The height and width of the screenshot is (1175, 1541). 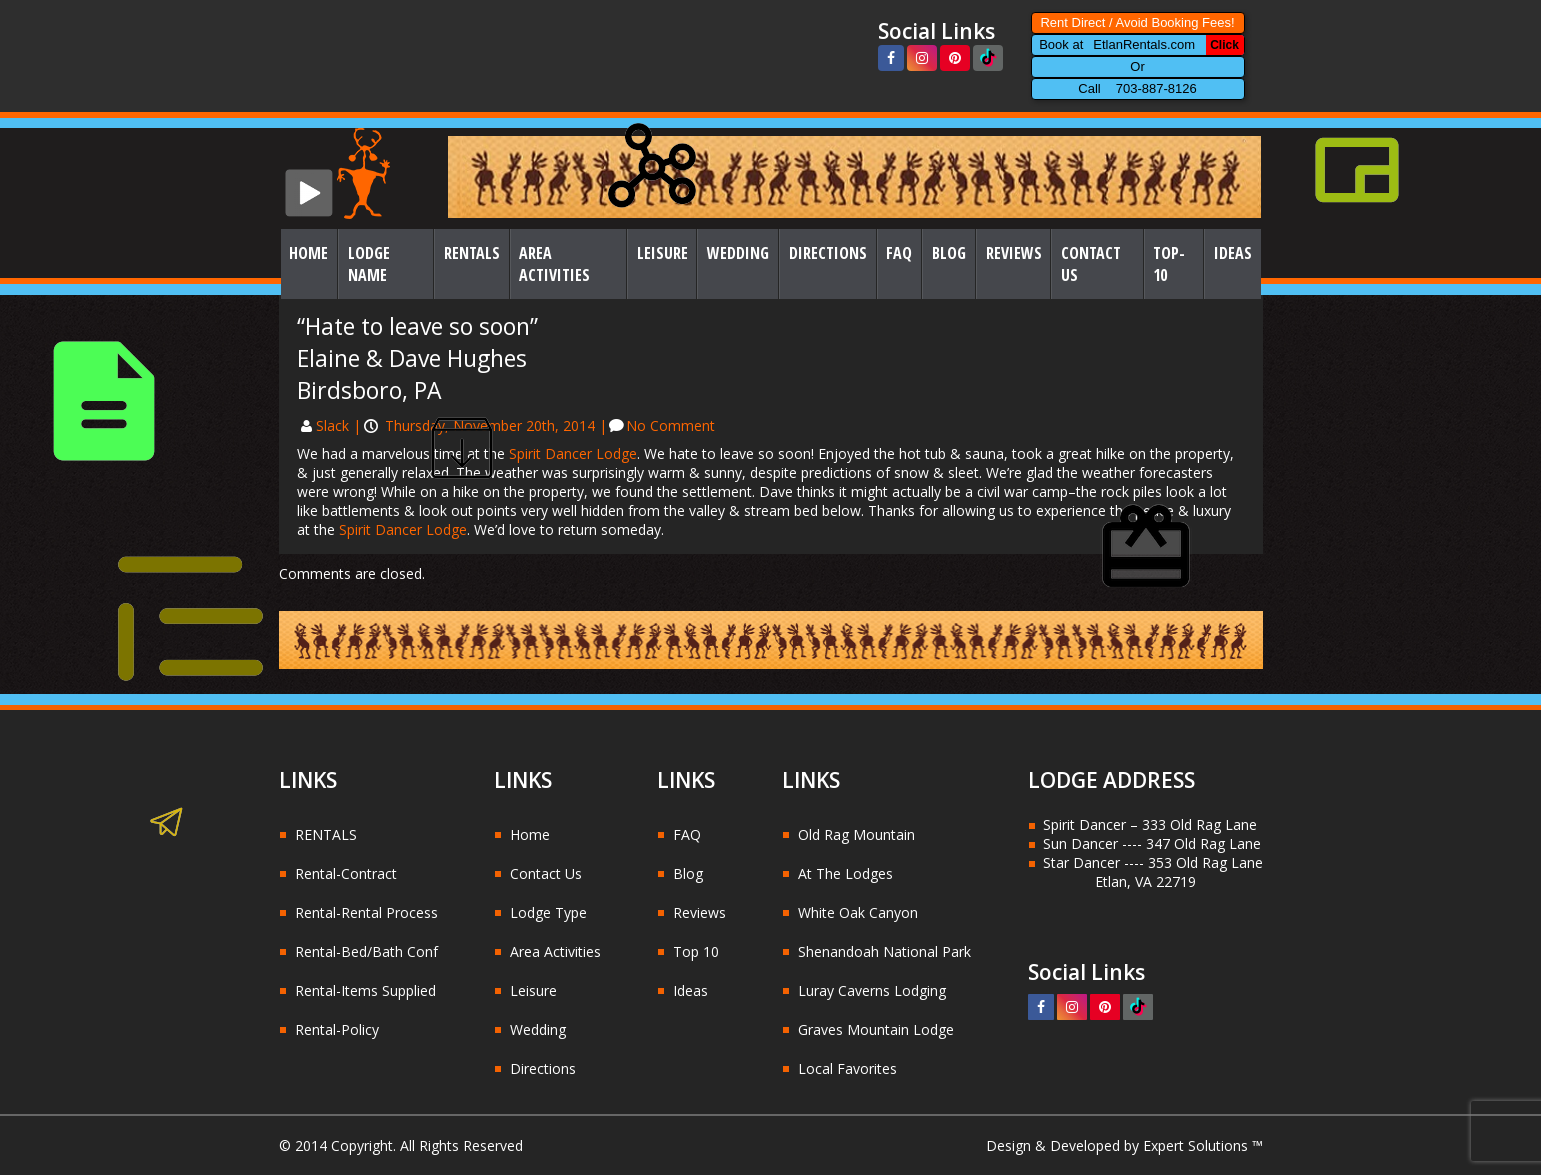 What do you see at coordinates (462, 448) in the screenshot?
I see `download to storage or archive` at bounding box center [462, 448].